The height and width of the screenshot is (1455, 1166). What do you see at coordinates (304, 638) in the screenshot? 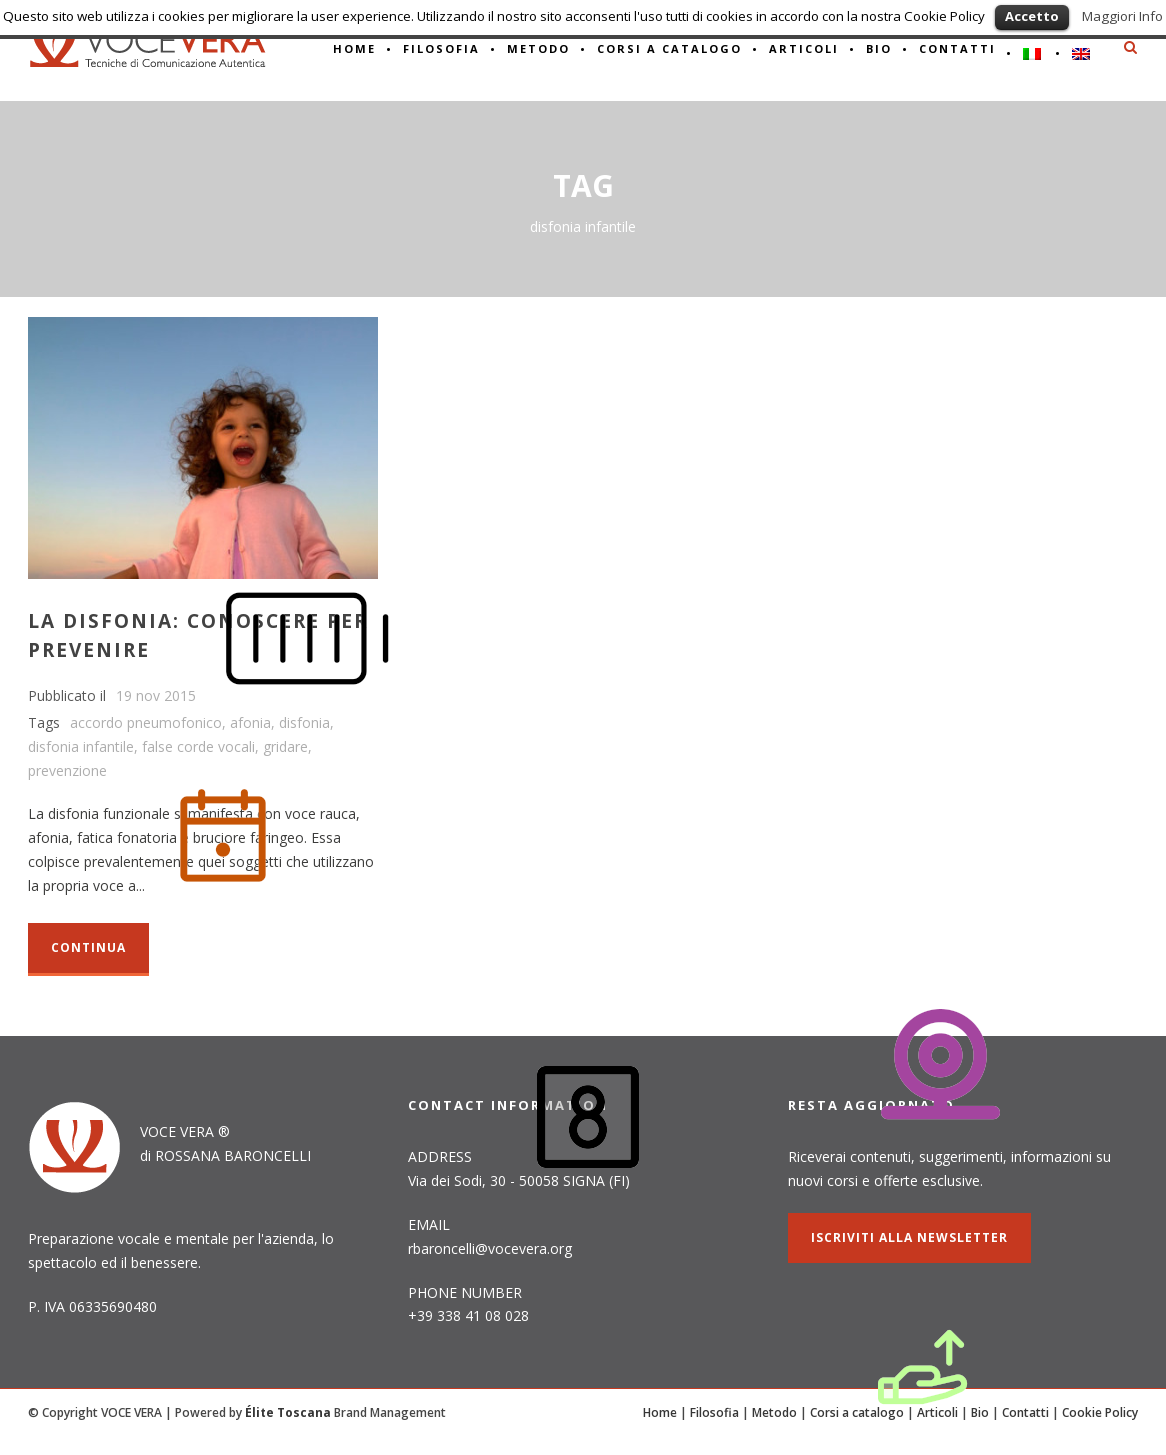
I see `indicates battery is fully charged` at bounding box center [304, 638].